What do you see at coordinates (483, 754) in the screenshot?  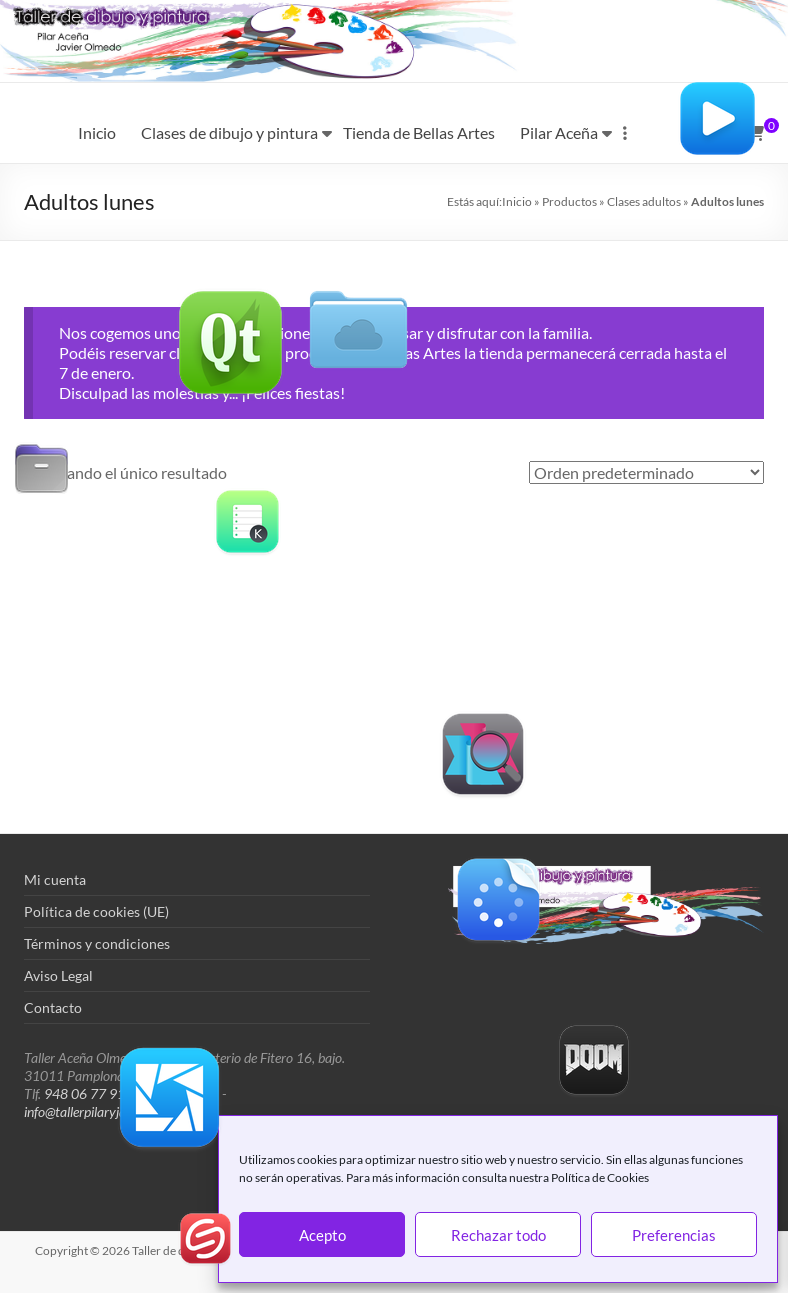 I see `open aurea color palette or design tool app` at bounding box center [483, 754].